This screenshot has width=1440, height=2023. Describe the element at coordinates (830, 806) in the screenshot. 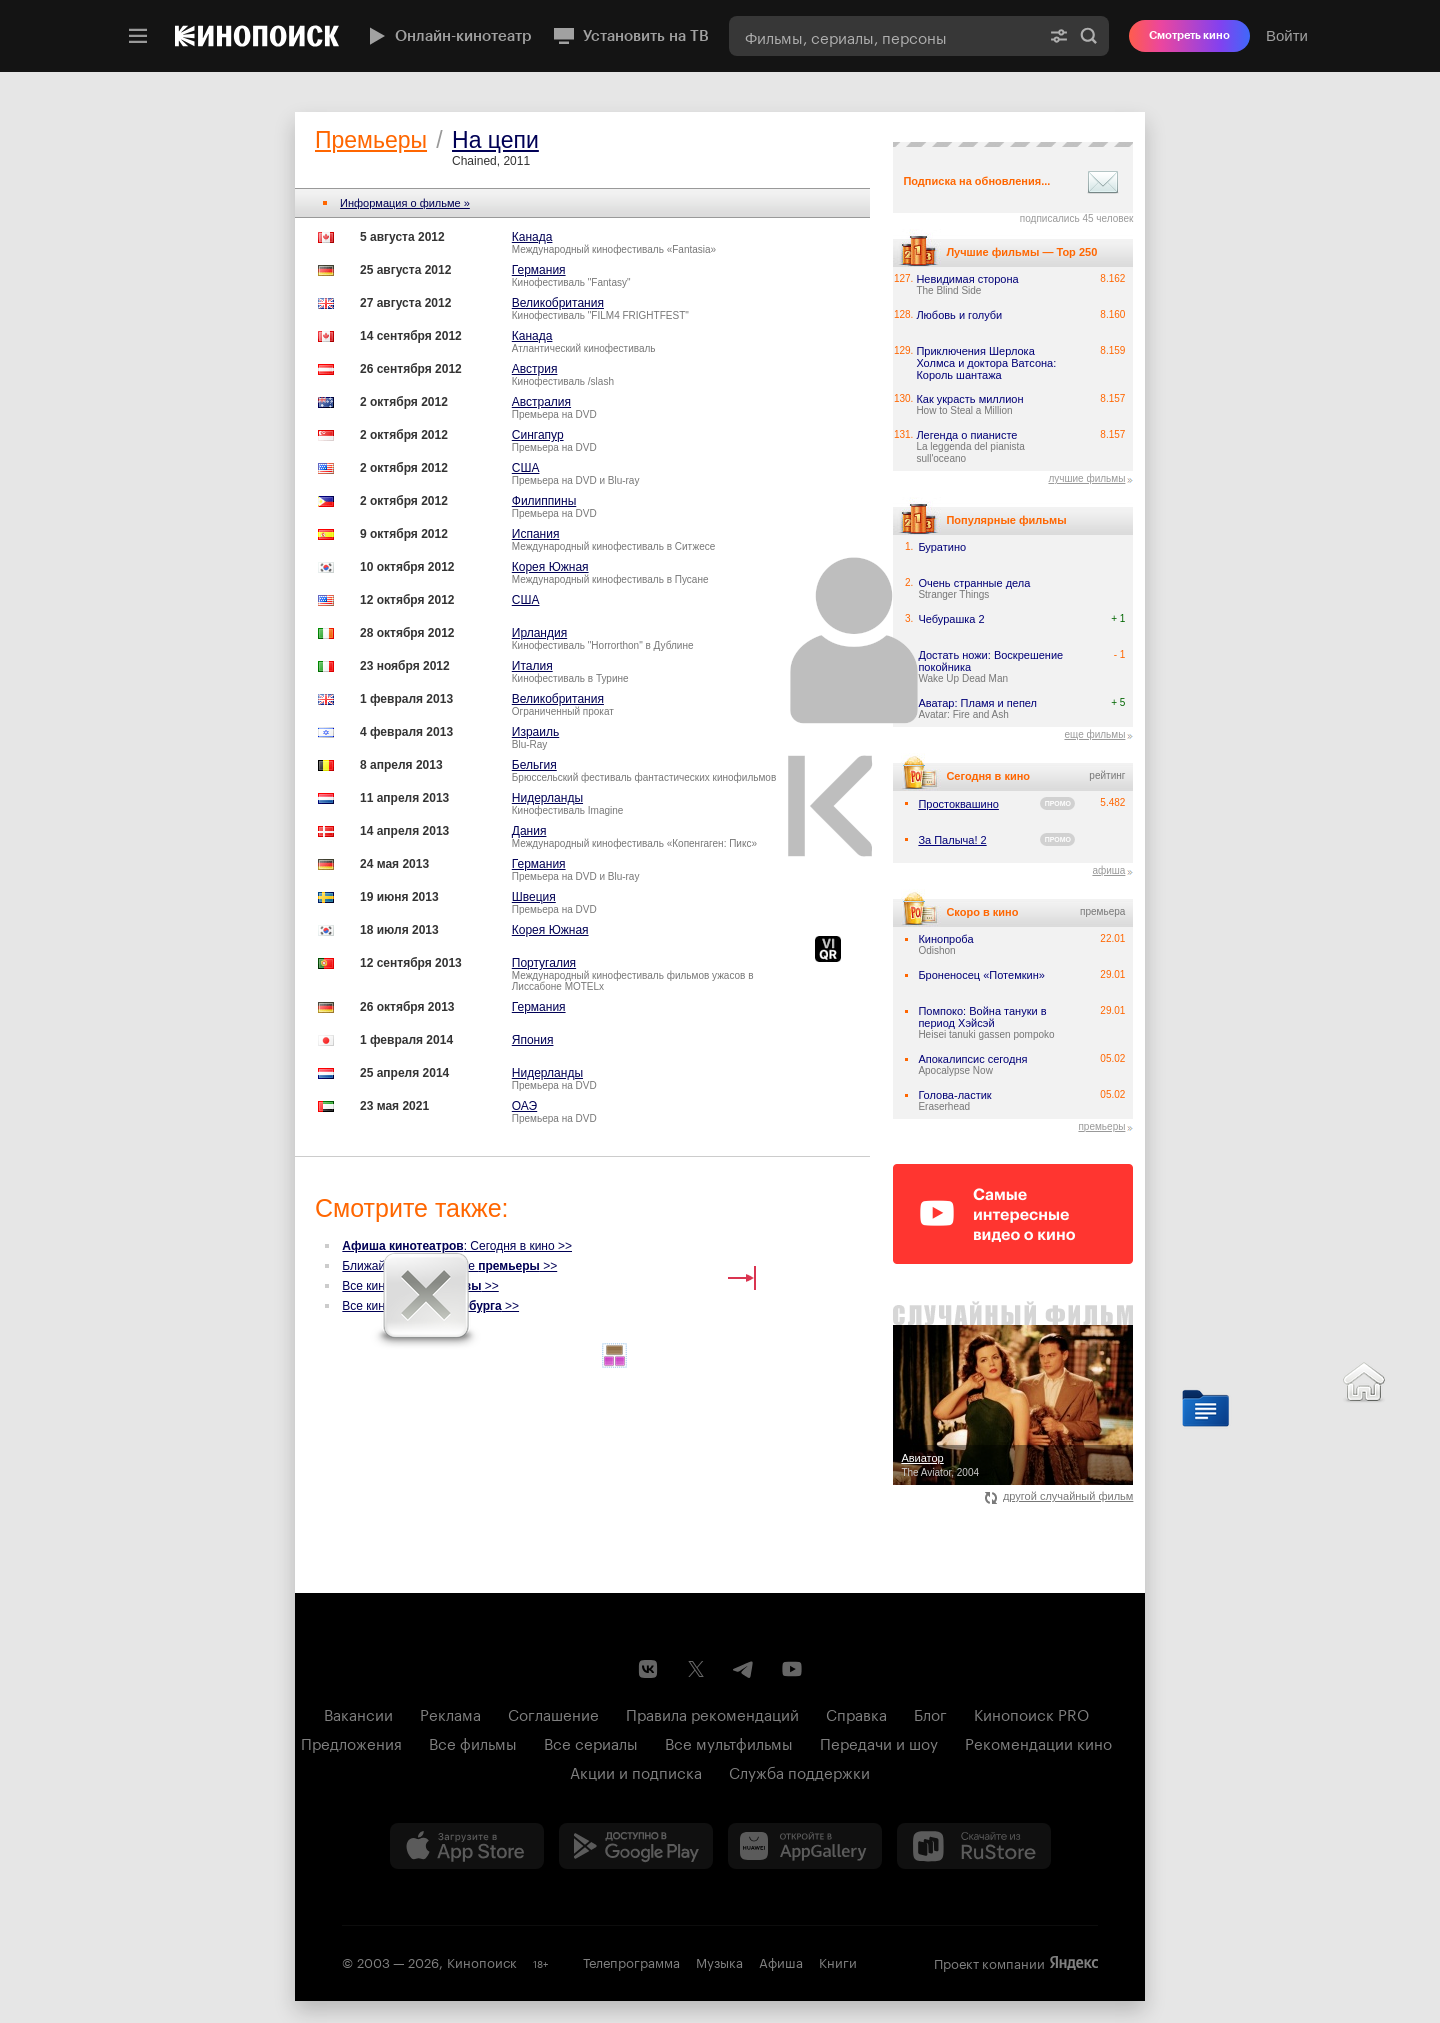

I see `go to the first item in a list or sequence` at that location.